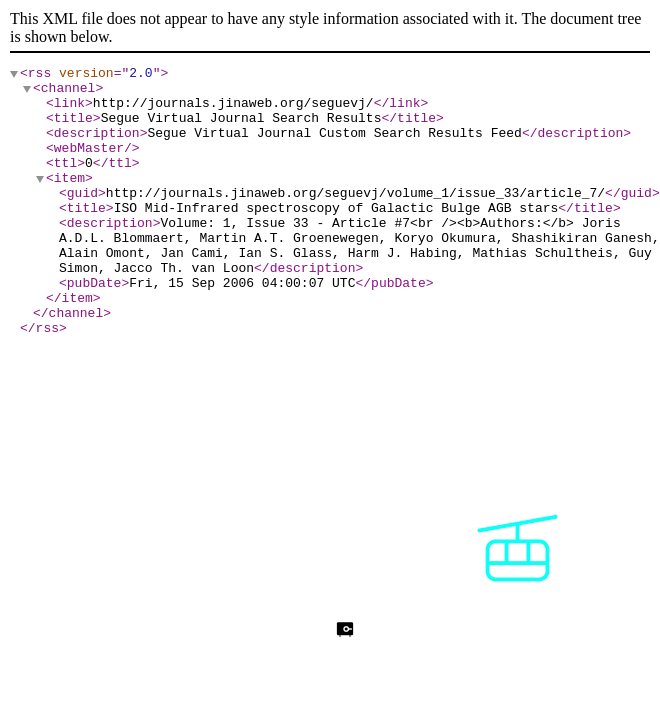  I want to click on access cable car or gondola transit information, so click(517, 549).